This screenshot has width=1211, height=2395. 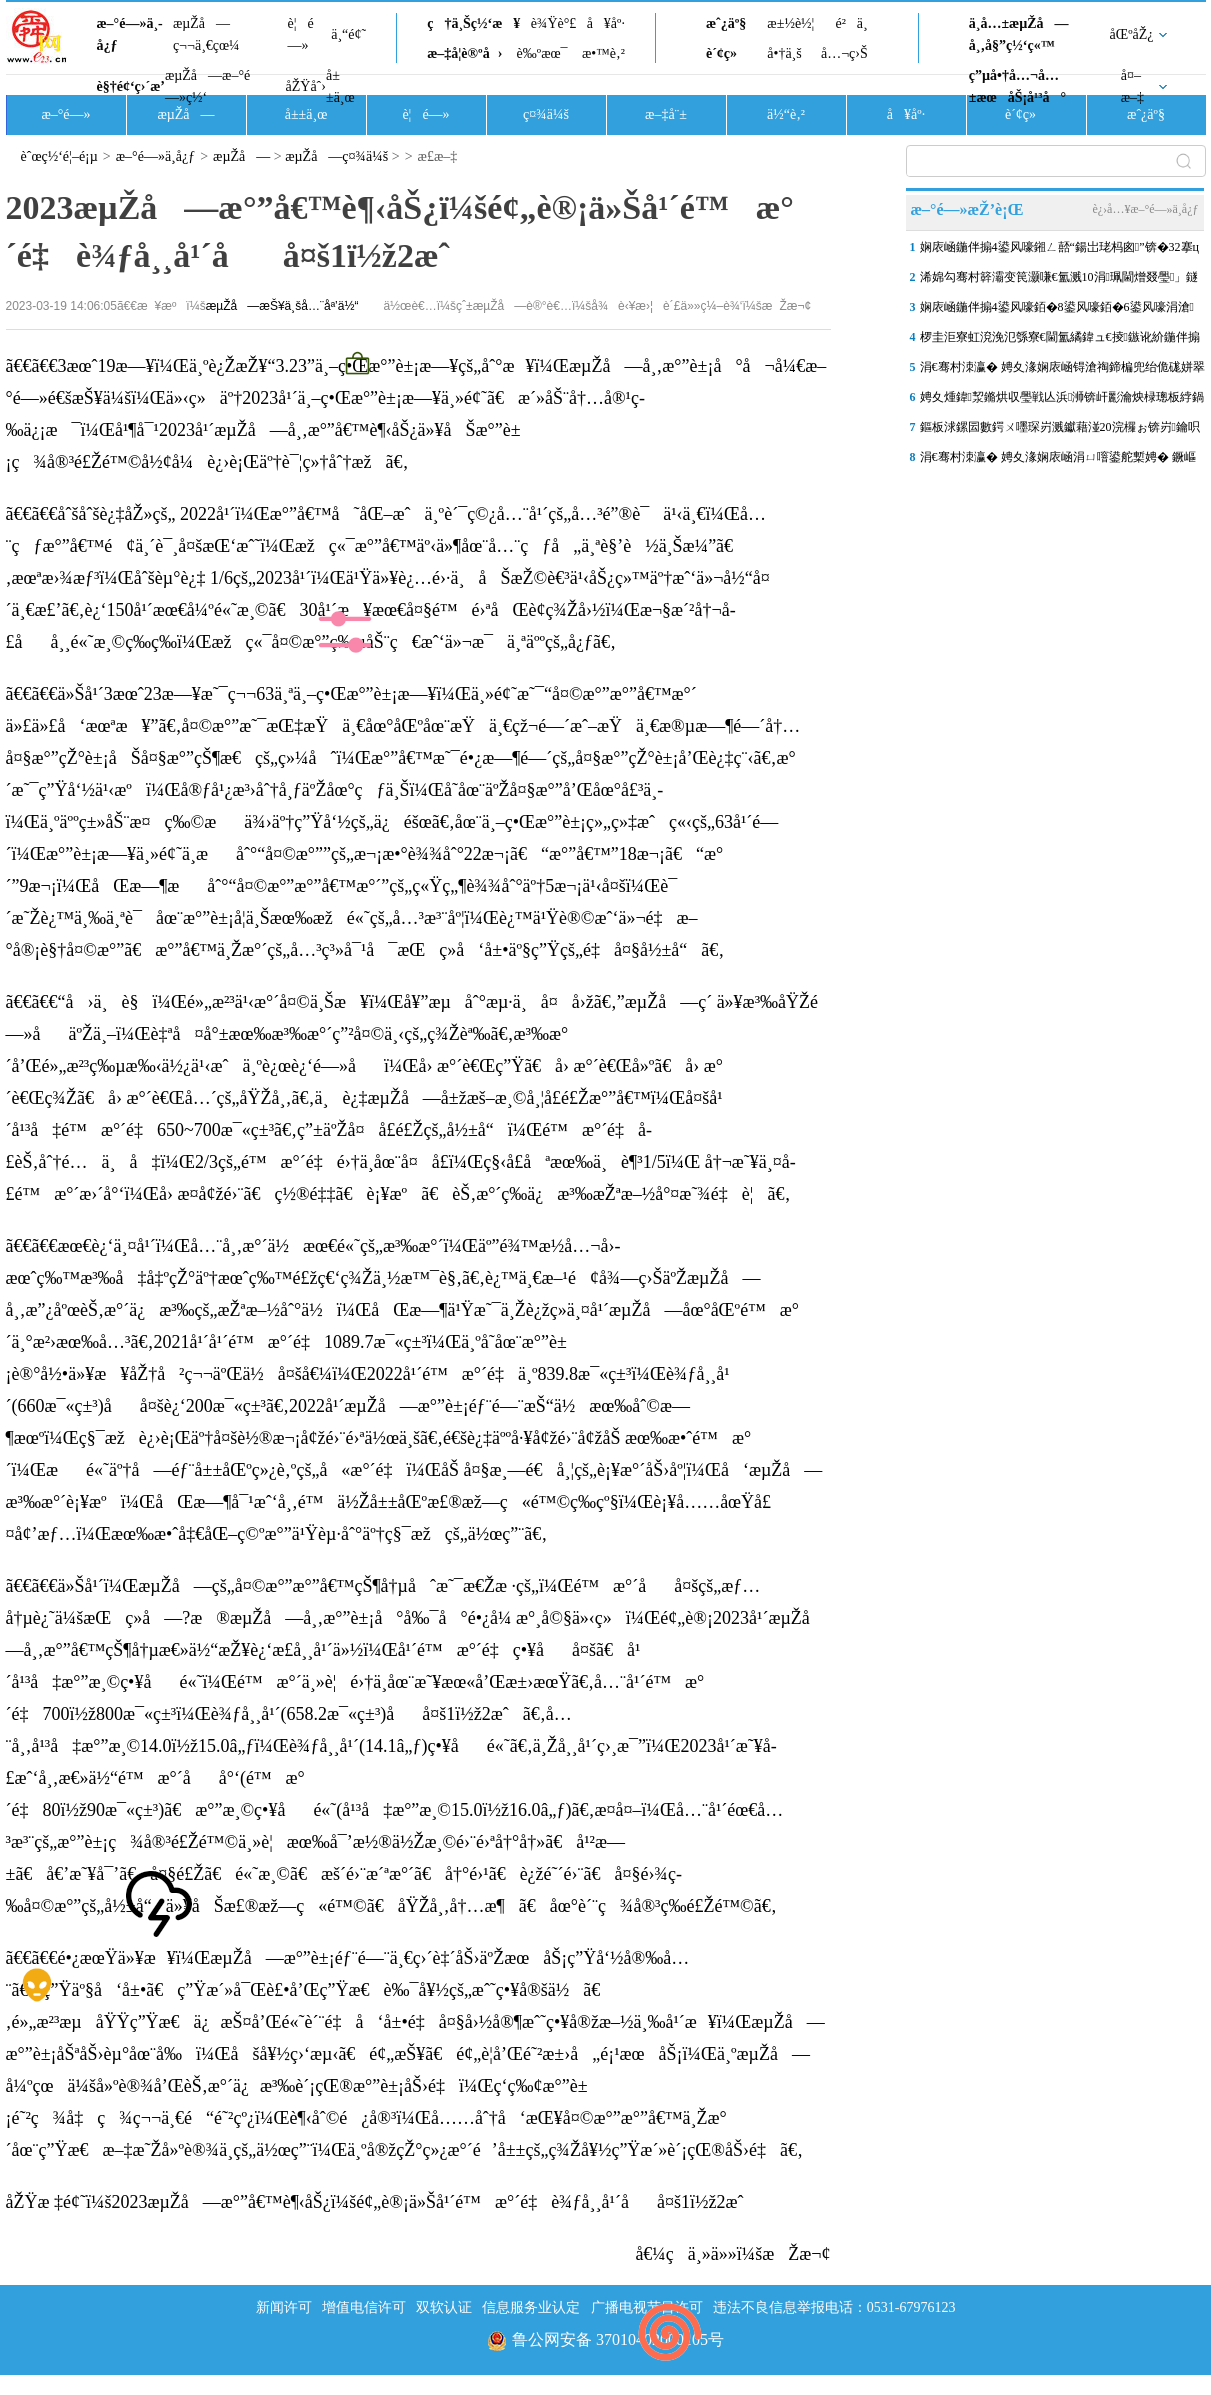 What do you see at coordinates (357, 364) in the screenshot?
I see `view your shopping bag` at bounding box center [357, 364].